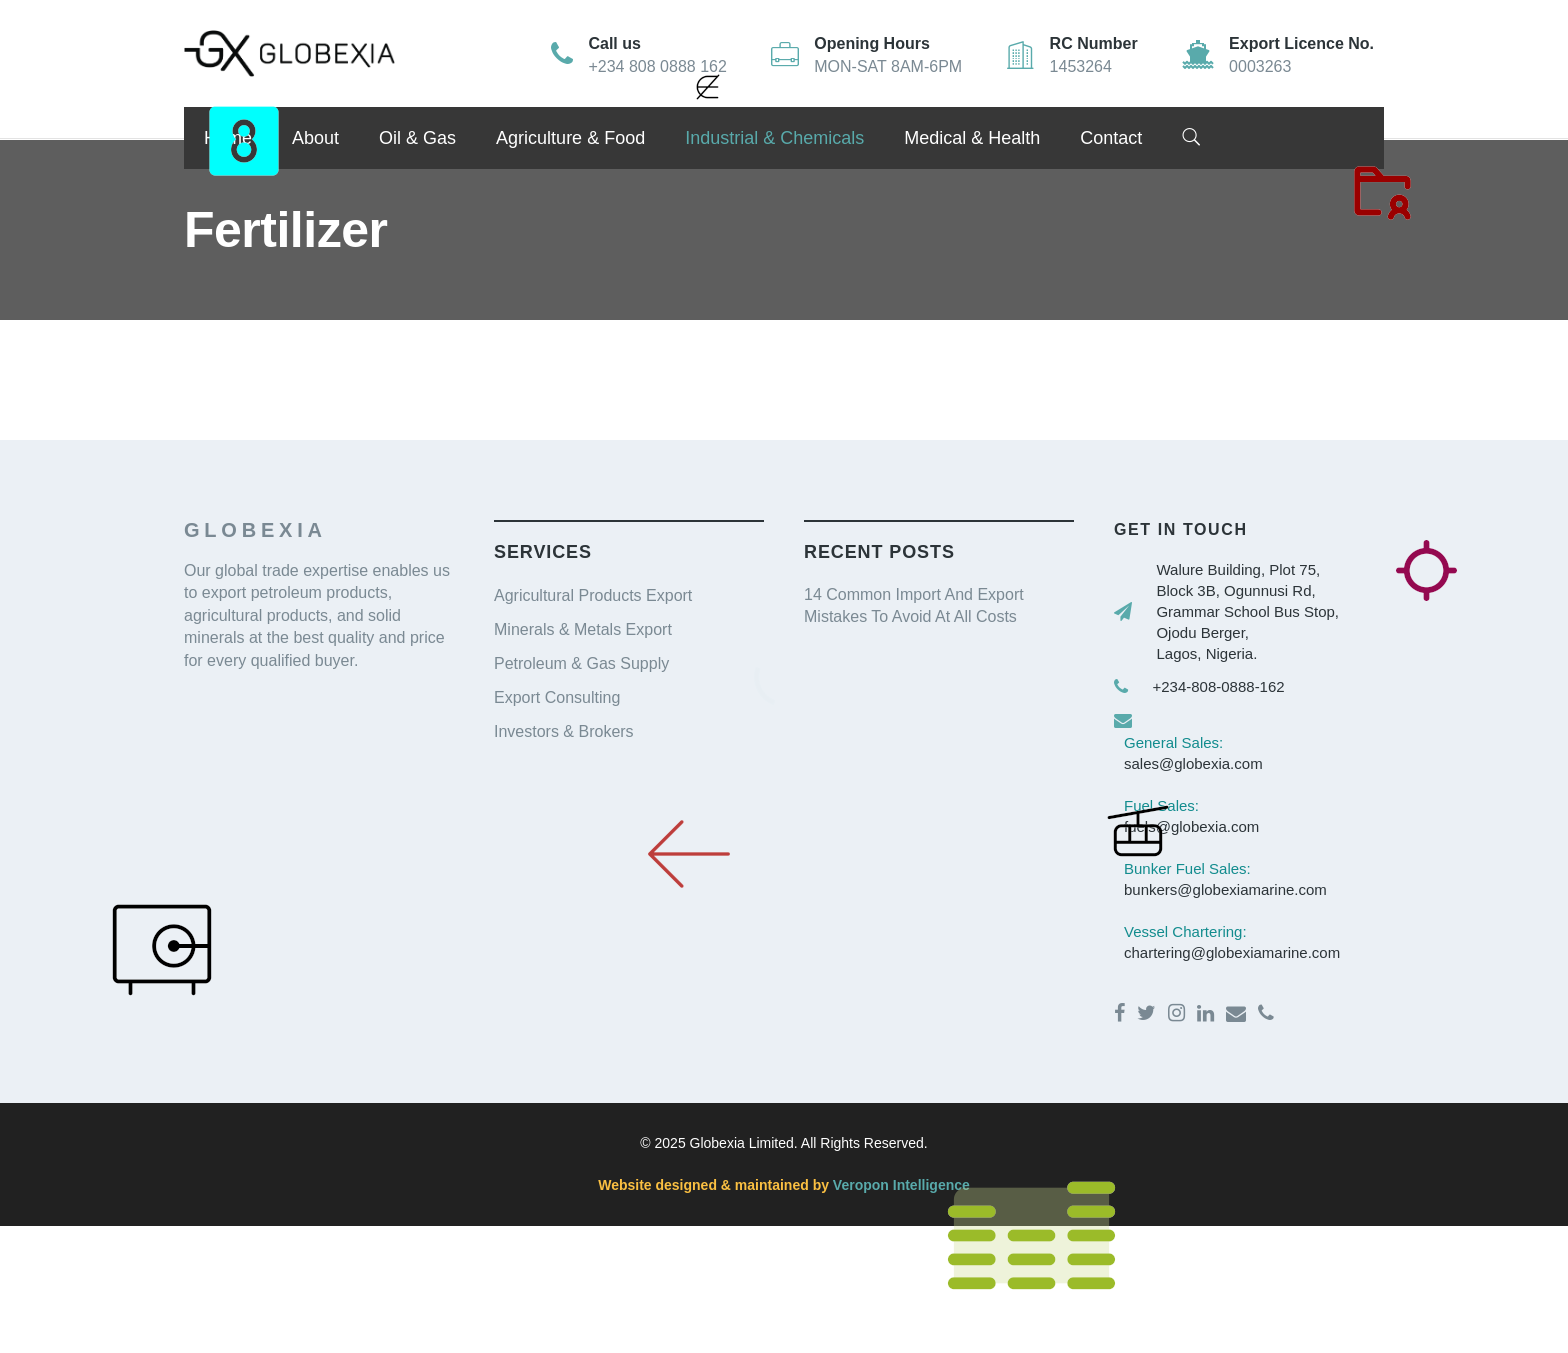 The image size is (1568, 1353). I want to click on access user files or personal folder, so click(1382, 191).